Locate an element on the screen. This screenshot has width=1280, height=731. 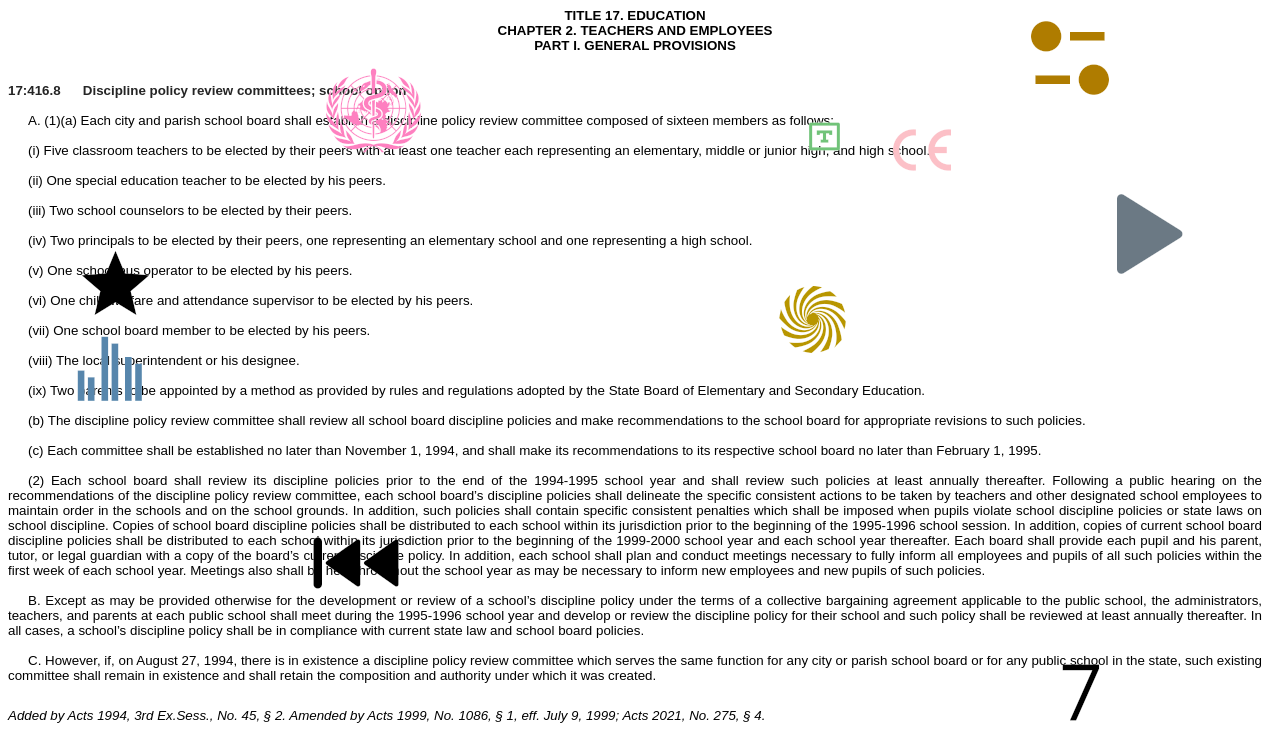
adjust audio equalizer settings is located at coordinates (1070, 58).